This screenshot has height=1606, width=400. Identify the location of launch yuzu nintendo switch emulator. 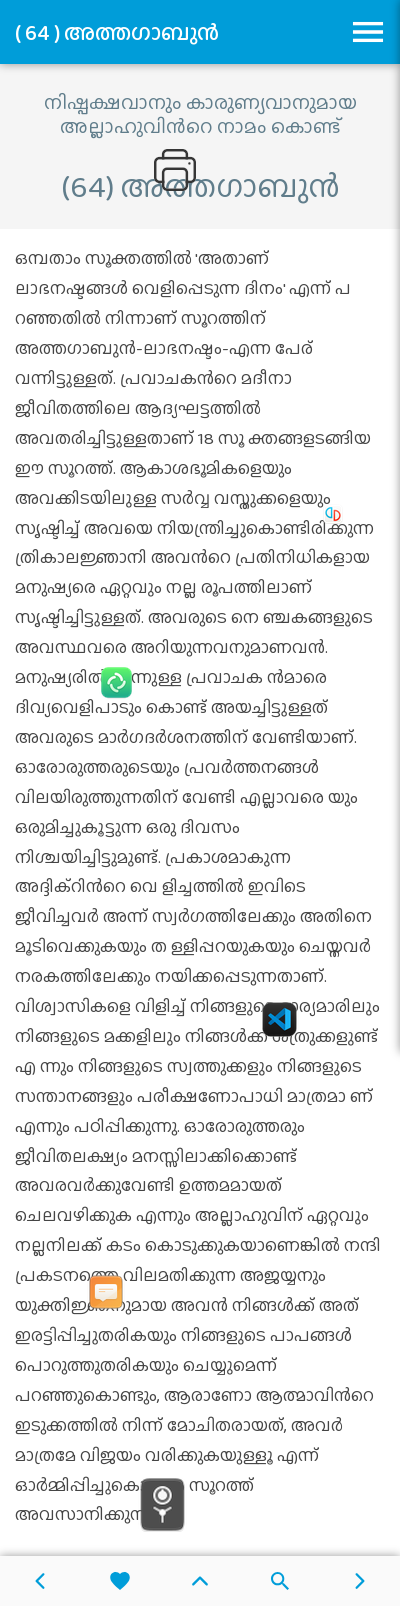
(333, 514).